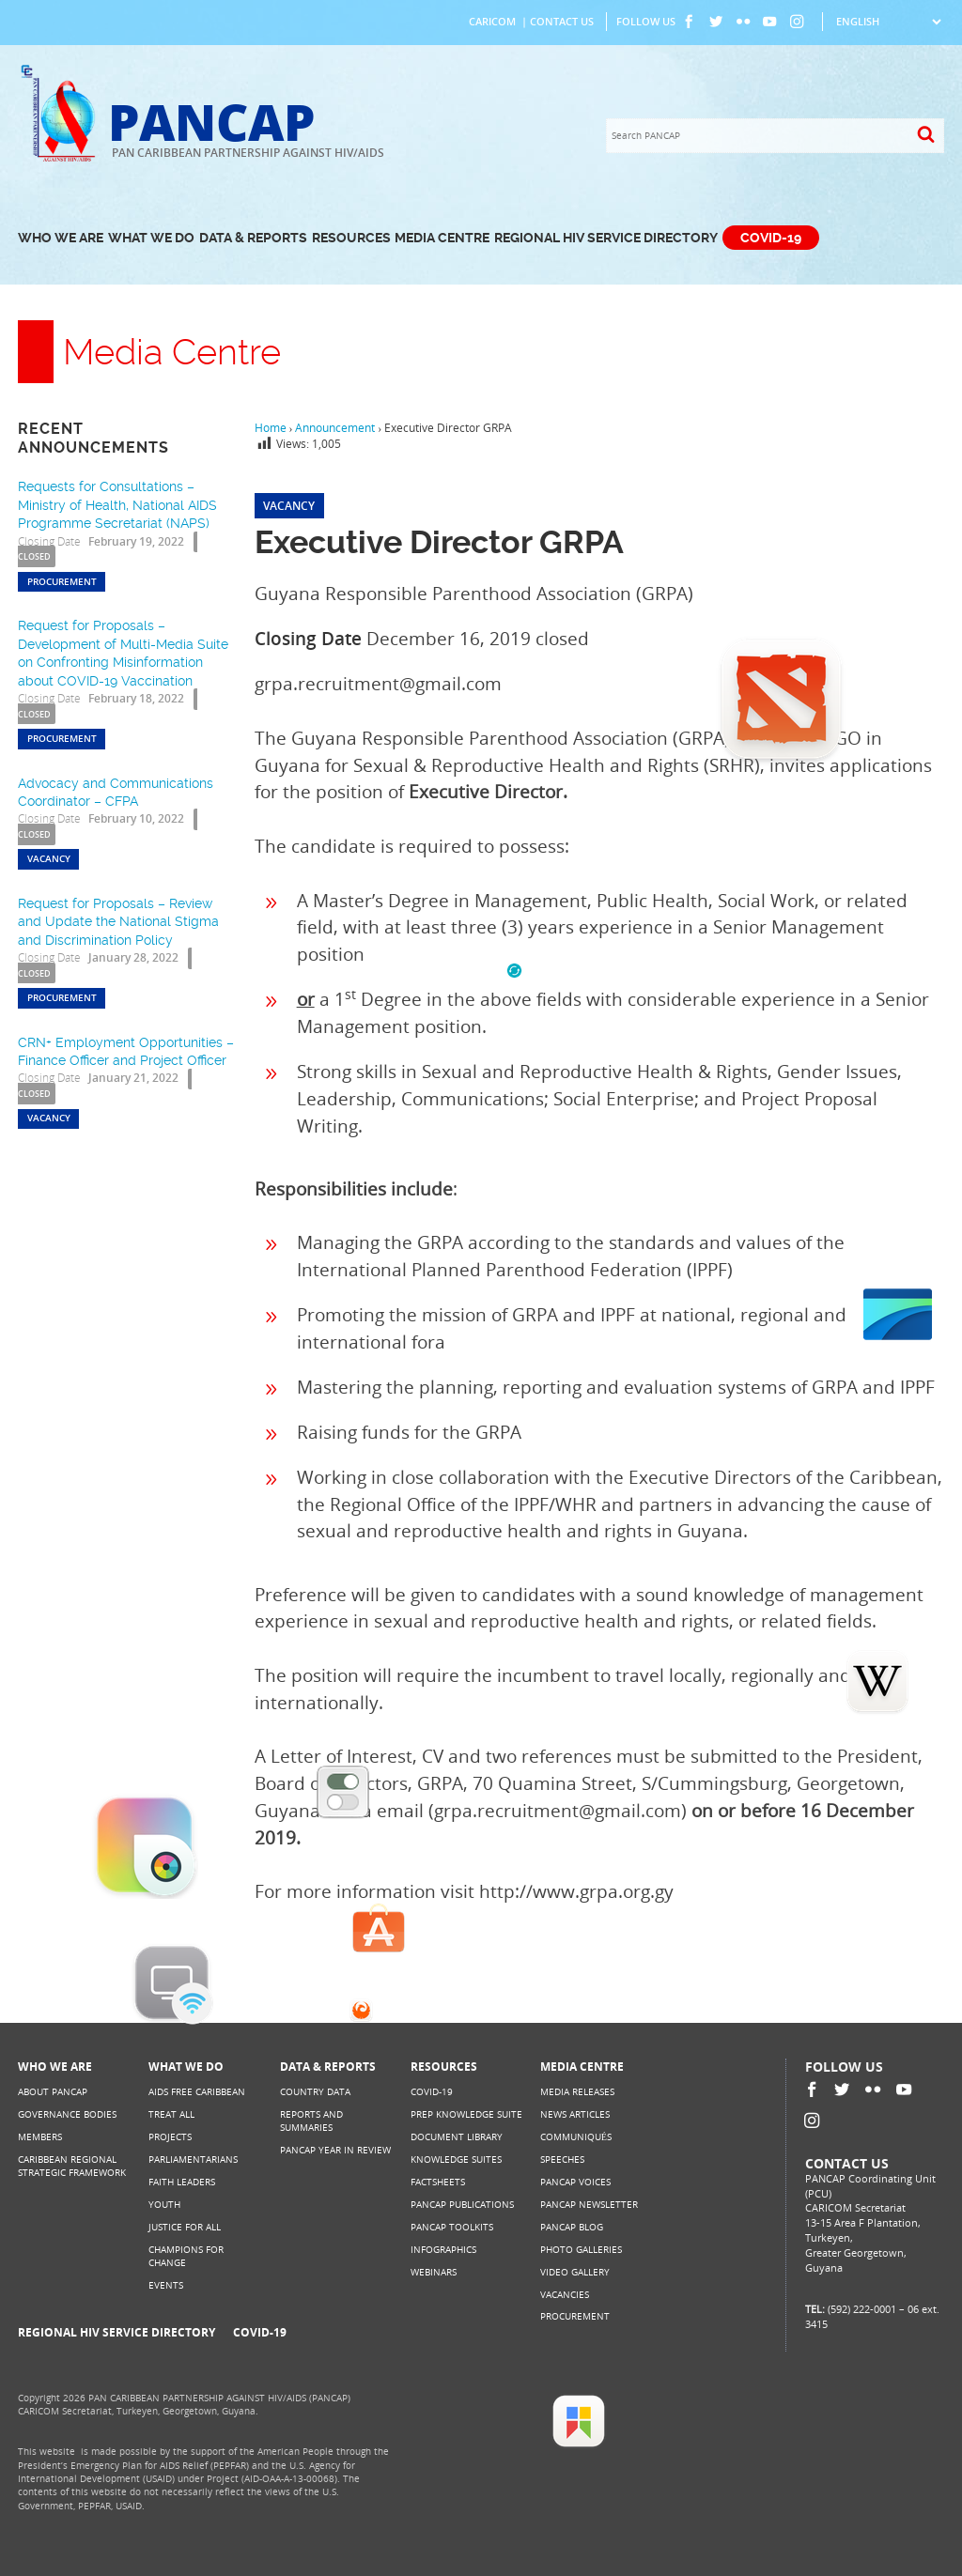 The height and width of the screenshot is (2576, 962). I want to click on open colorgrab color picker app, so click(144, 1844).